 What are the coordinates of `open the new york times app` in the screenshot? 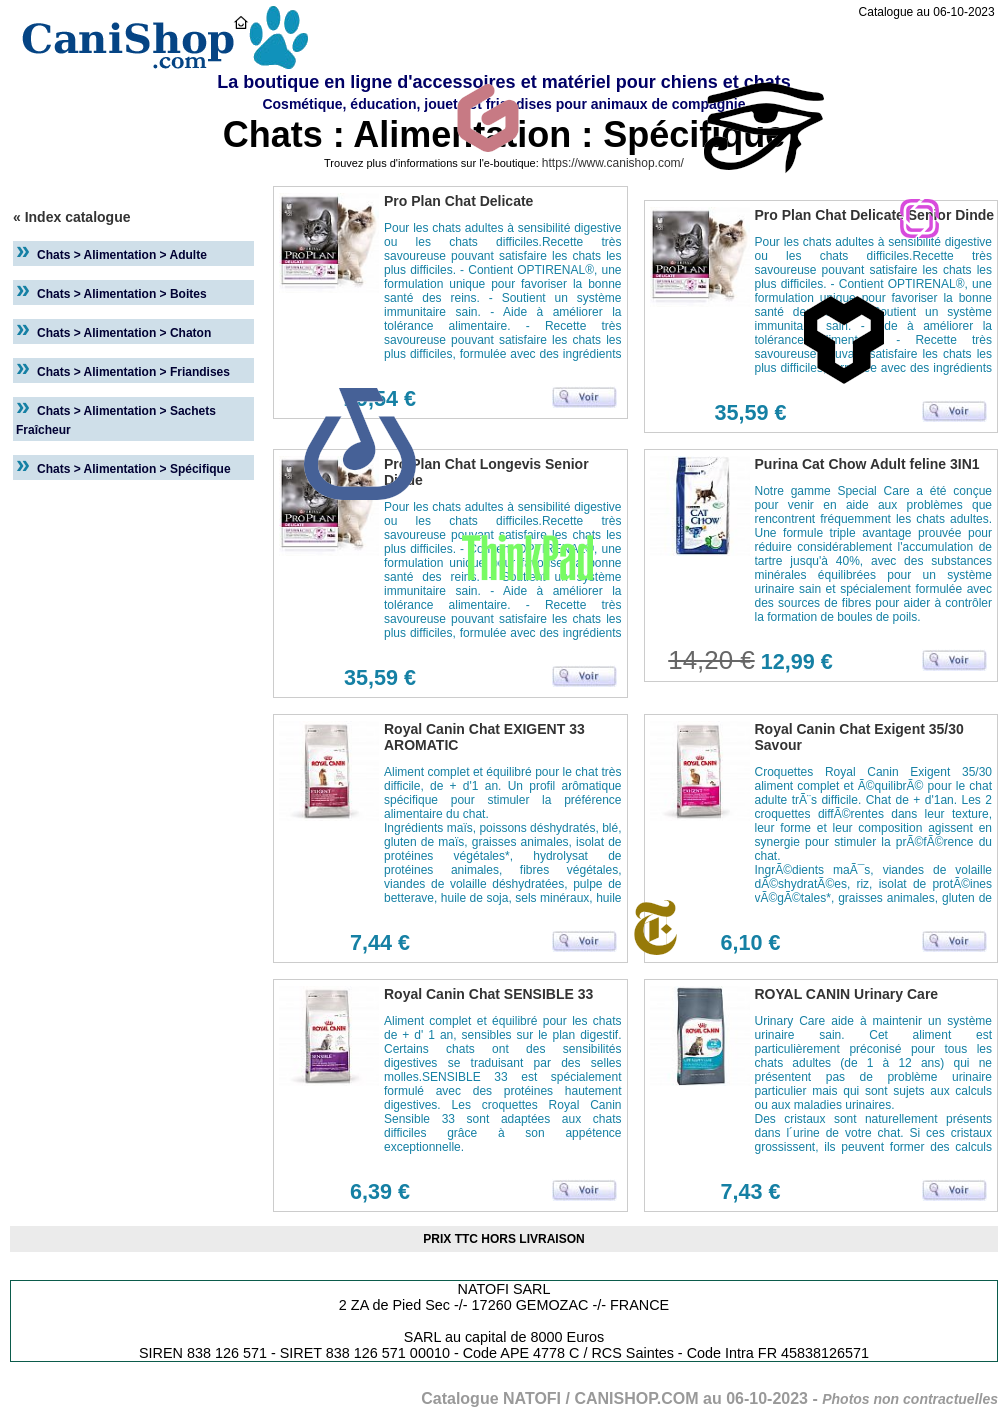 It's located at (655, 927).